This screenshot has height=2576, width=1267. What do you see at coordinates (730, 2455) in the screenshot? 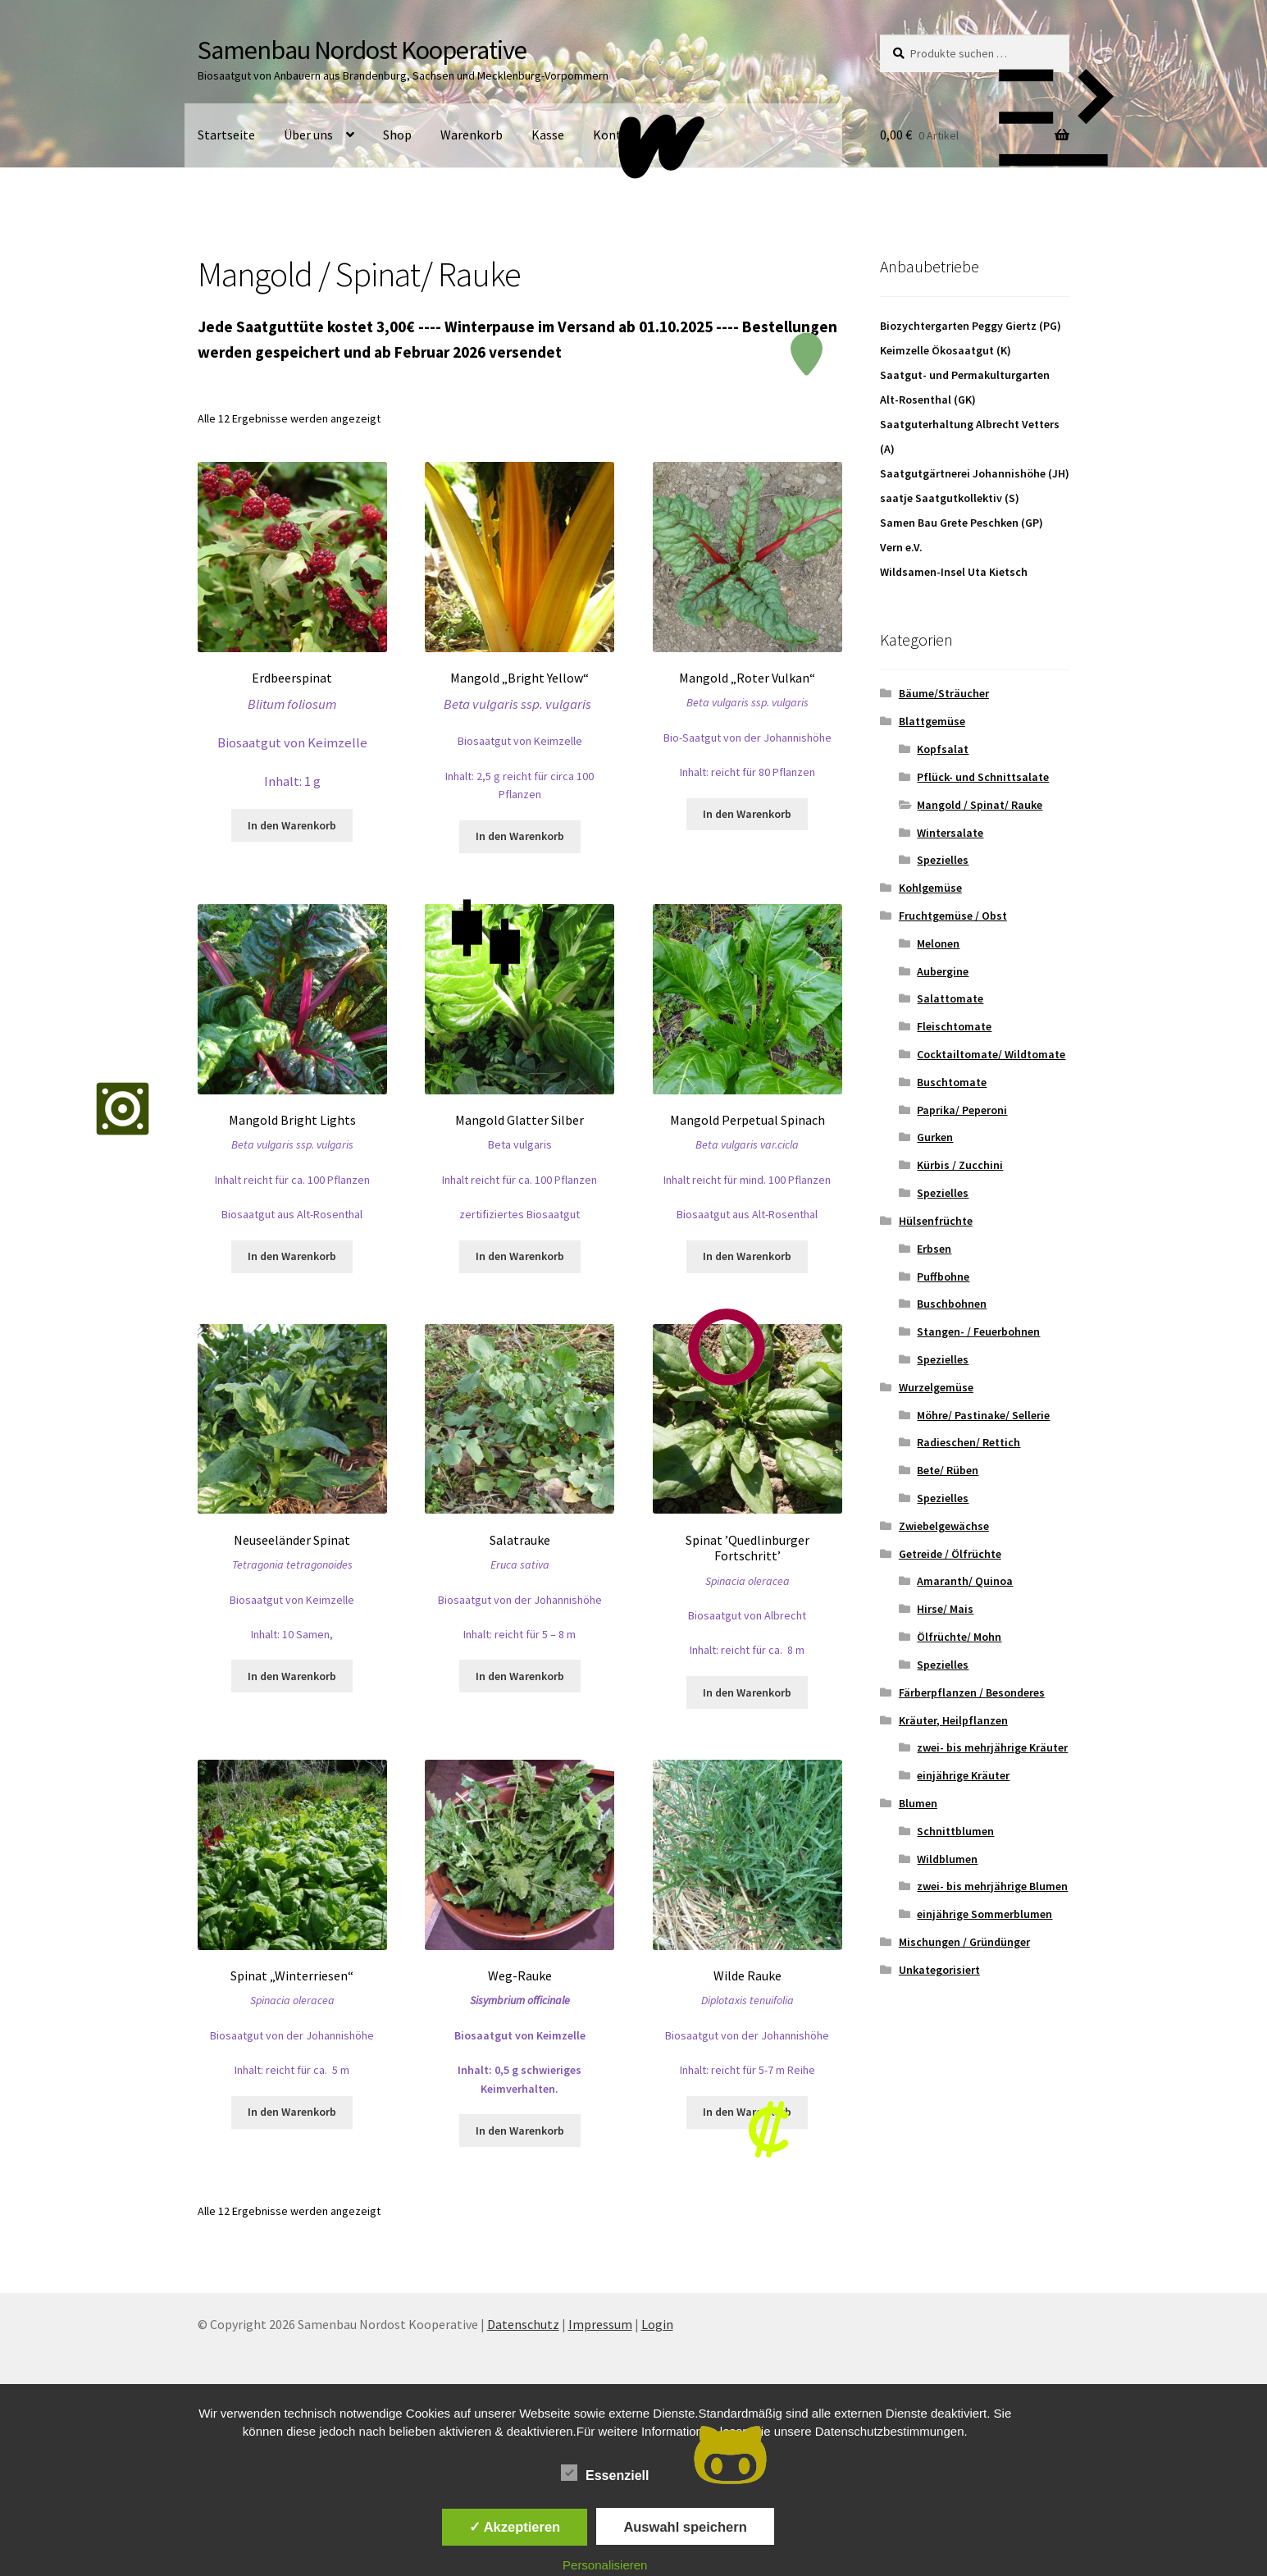
I see `link to GitHub repository` at bounding box center [730, 2455].